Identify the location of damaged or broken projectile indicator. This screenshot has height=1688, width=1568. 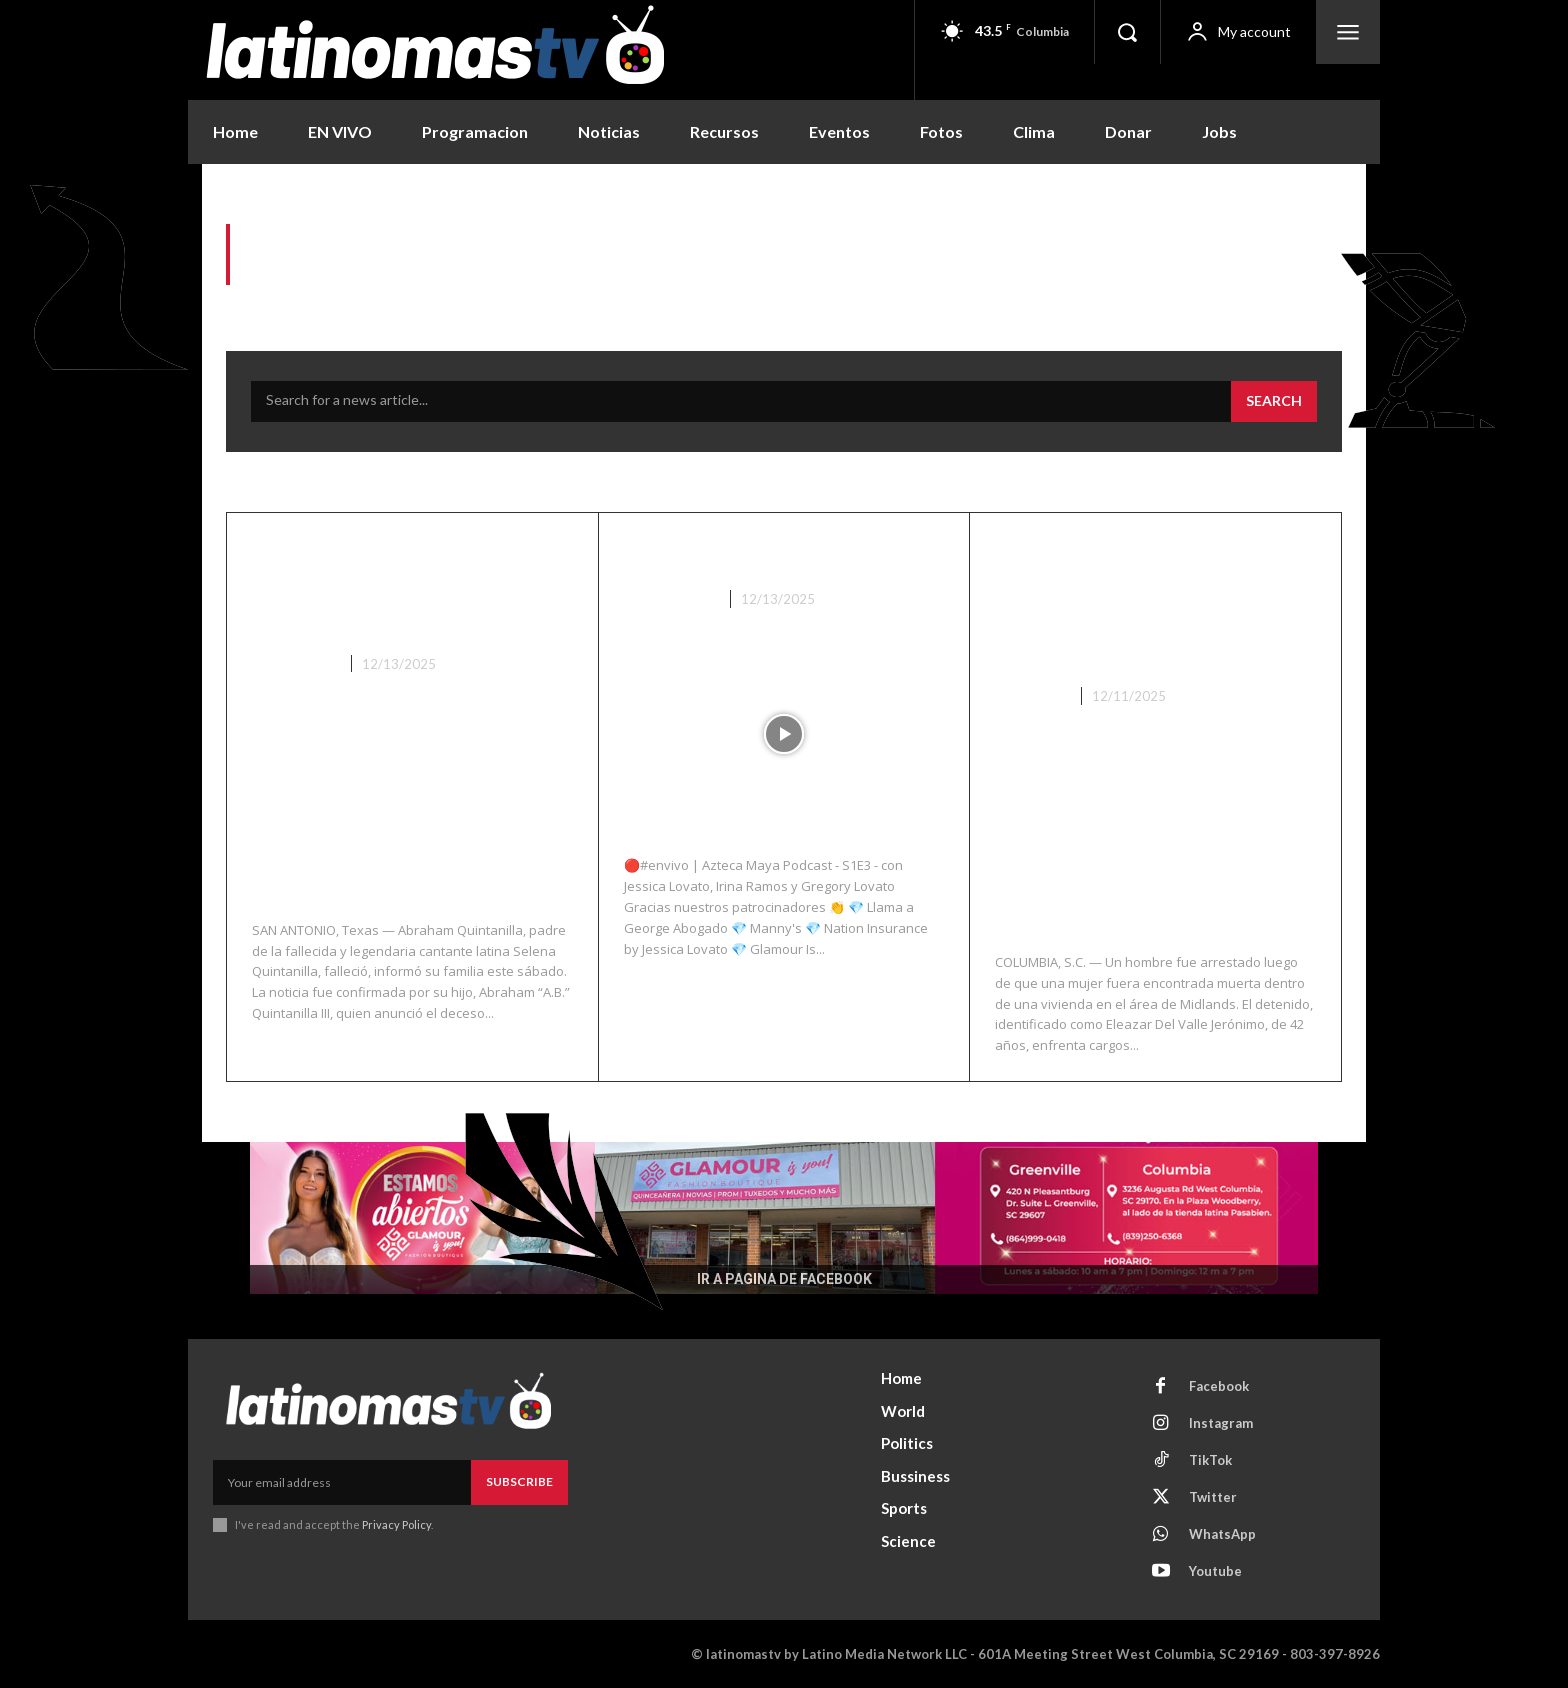
(562, 1209).